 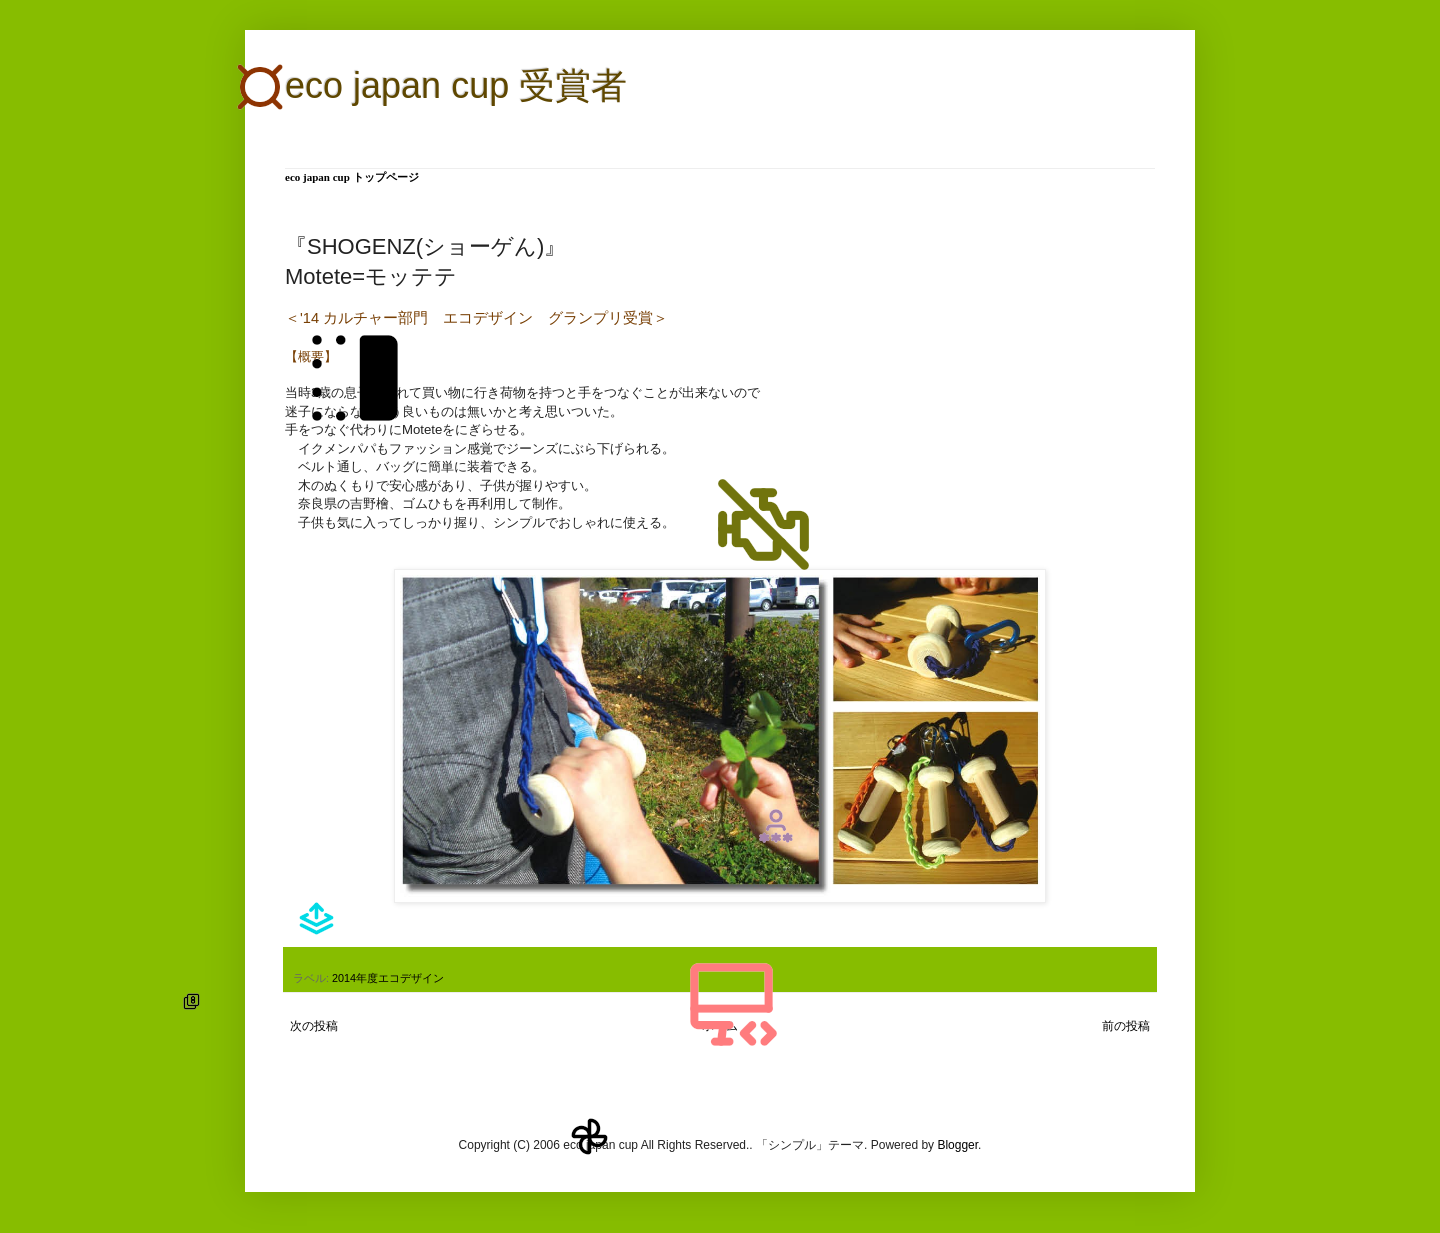 I want to click on view currency or monetary settings, so click(x=260, y=87).